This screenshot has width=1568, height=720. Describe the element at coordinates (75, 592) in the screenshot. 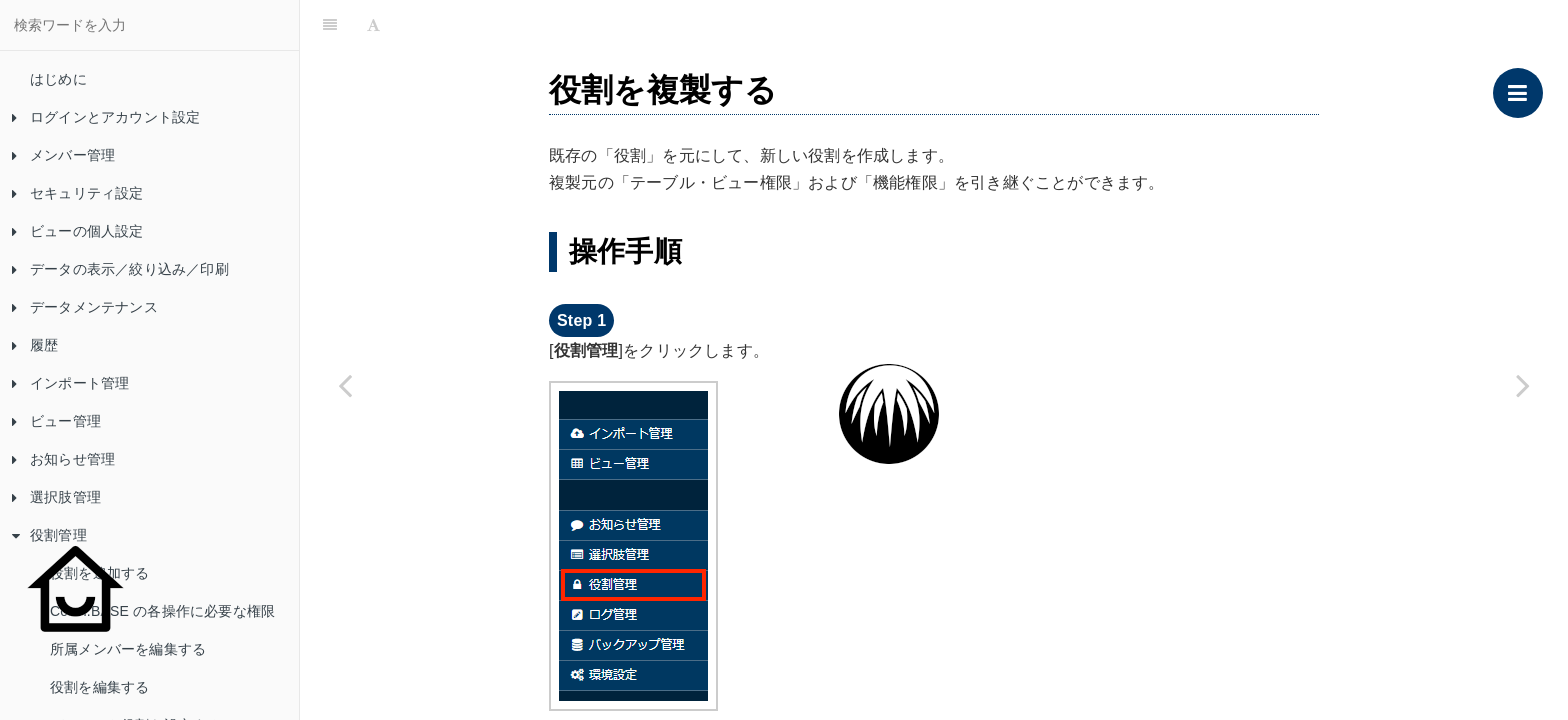

I see `go to home screen` at that location.